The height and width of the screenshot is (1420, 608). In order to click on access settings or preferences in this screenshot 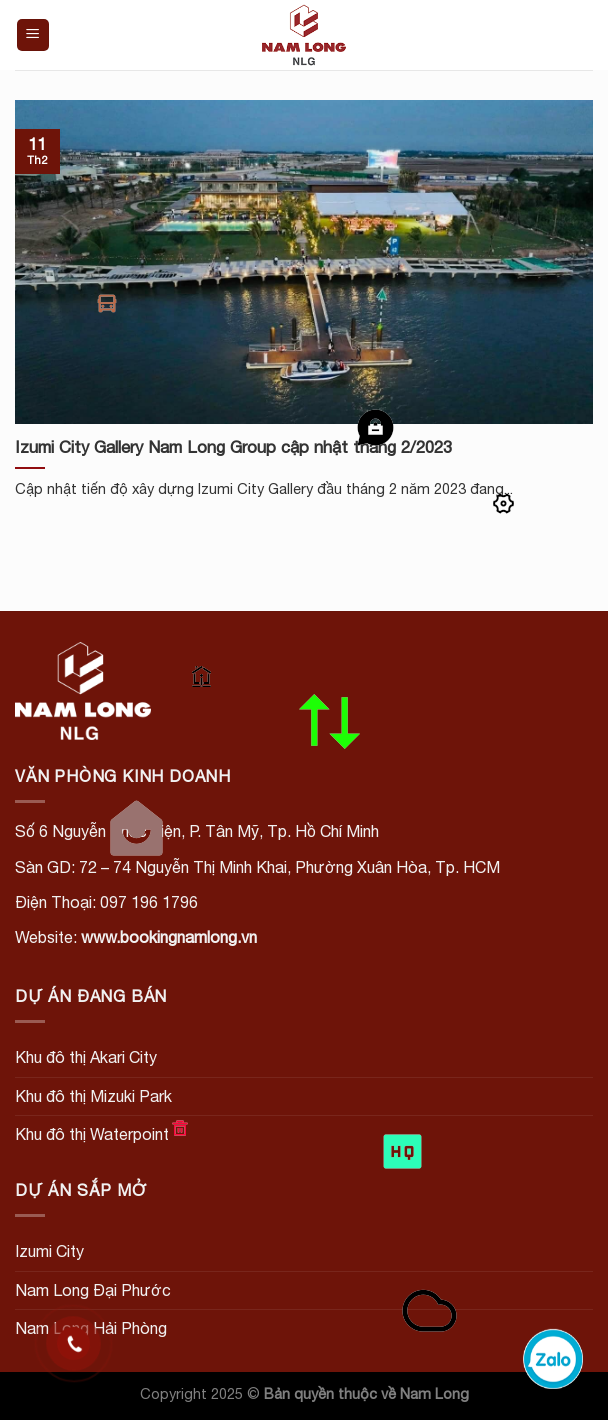, I will do `click(503, 503)`.